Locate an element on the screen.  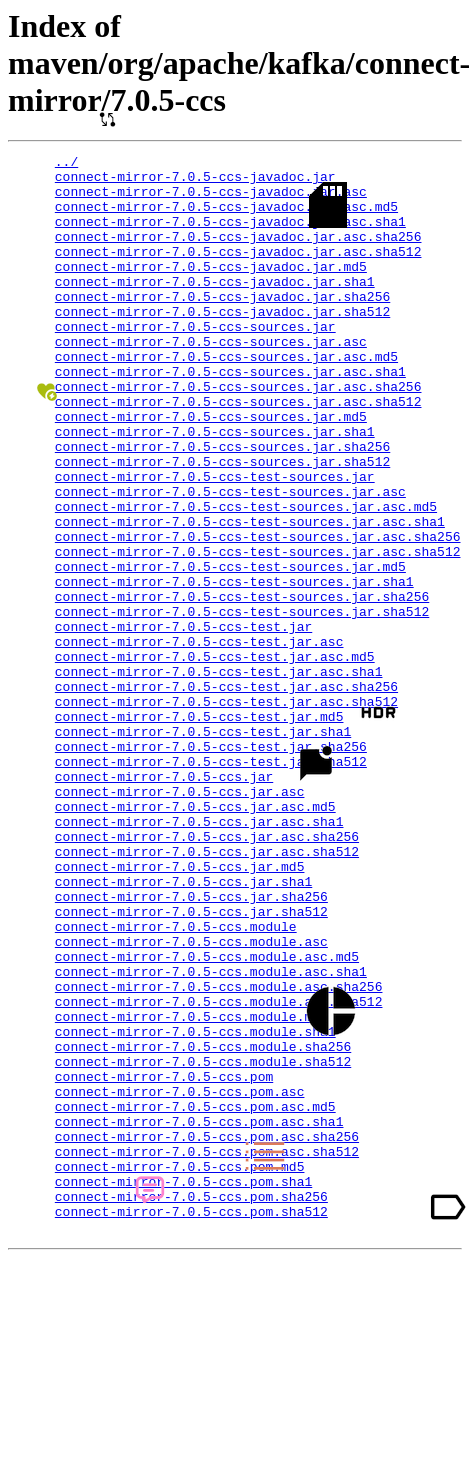
access sd card storage is located at coordinates (328, 205).